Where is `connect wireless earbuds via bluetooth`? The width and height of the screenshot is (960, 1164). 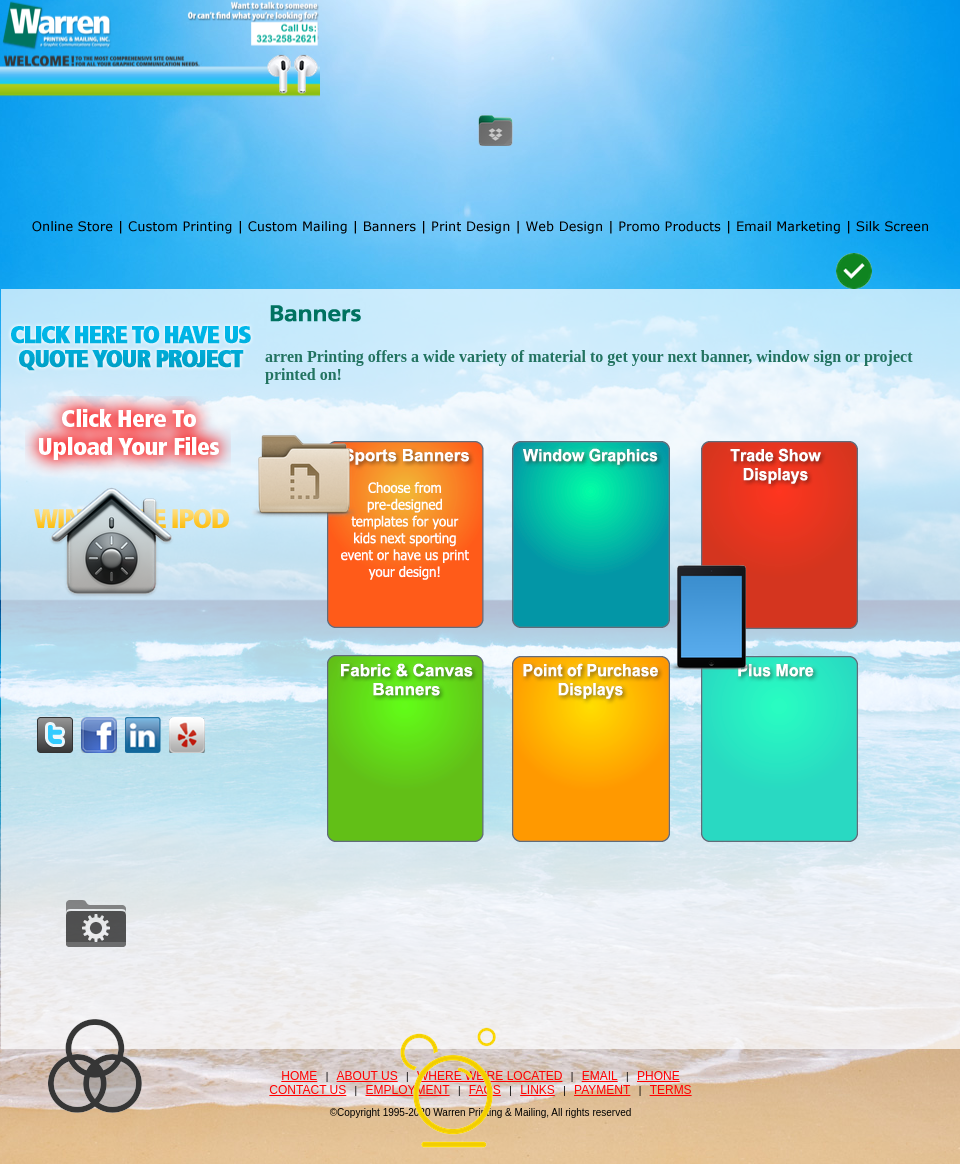 connect wireless earbuds via bluetooth is located at coordinates (292, 74).